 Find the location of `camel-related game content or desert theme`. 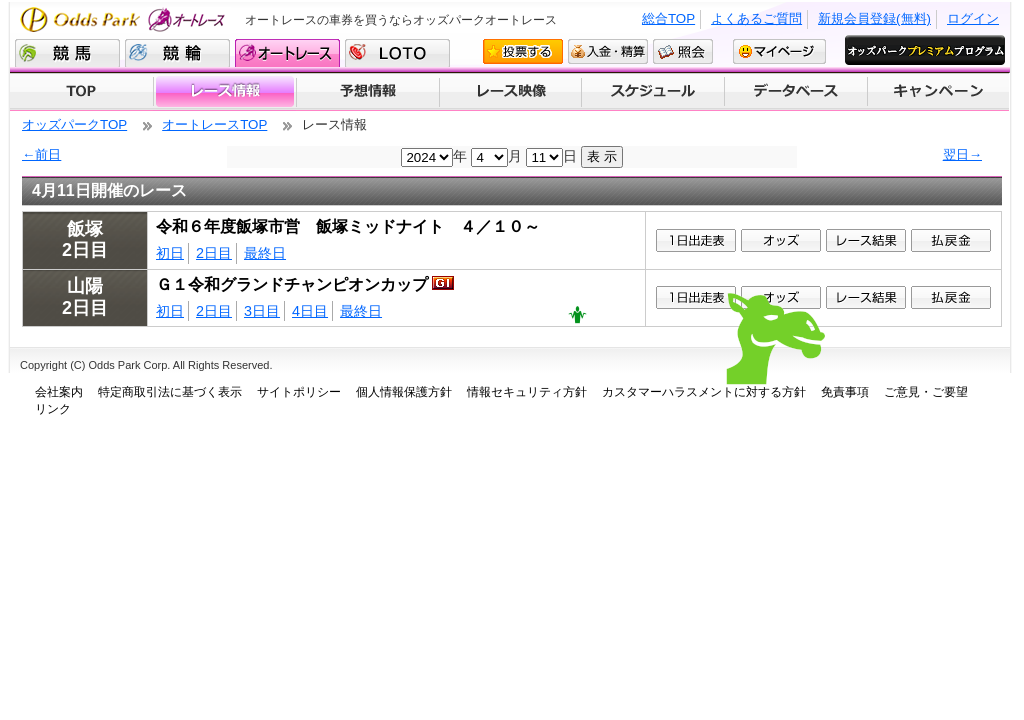

camel-related game content or desert theme is located at coordinates (776, 335).